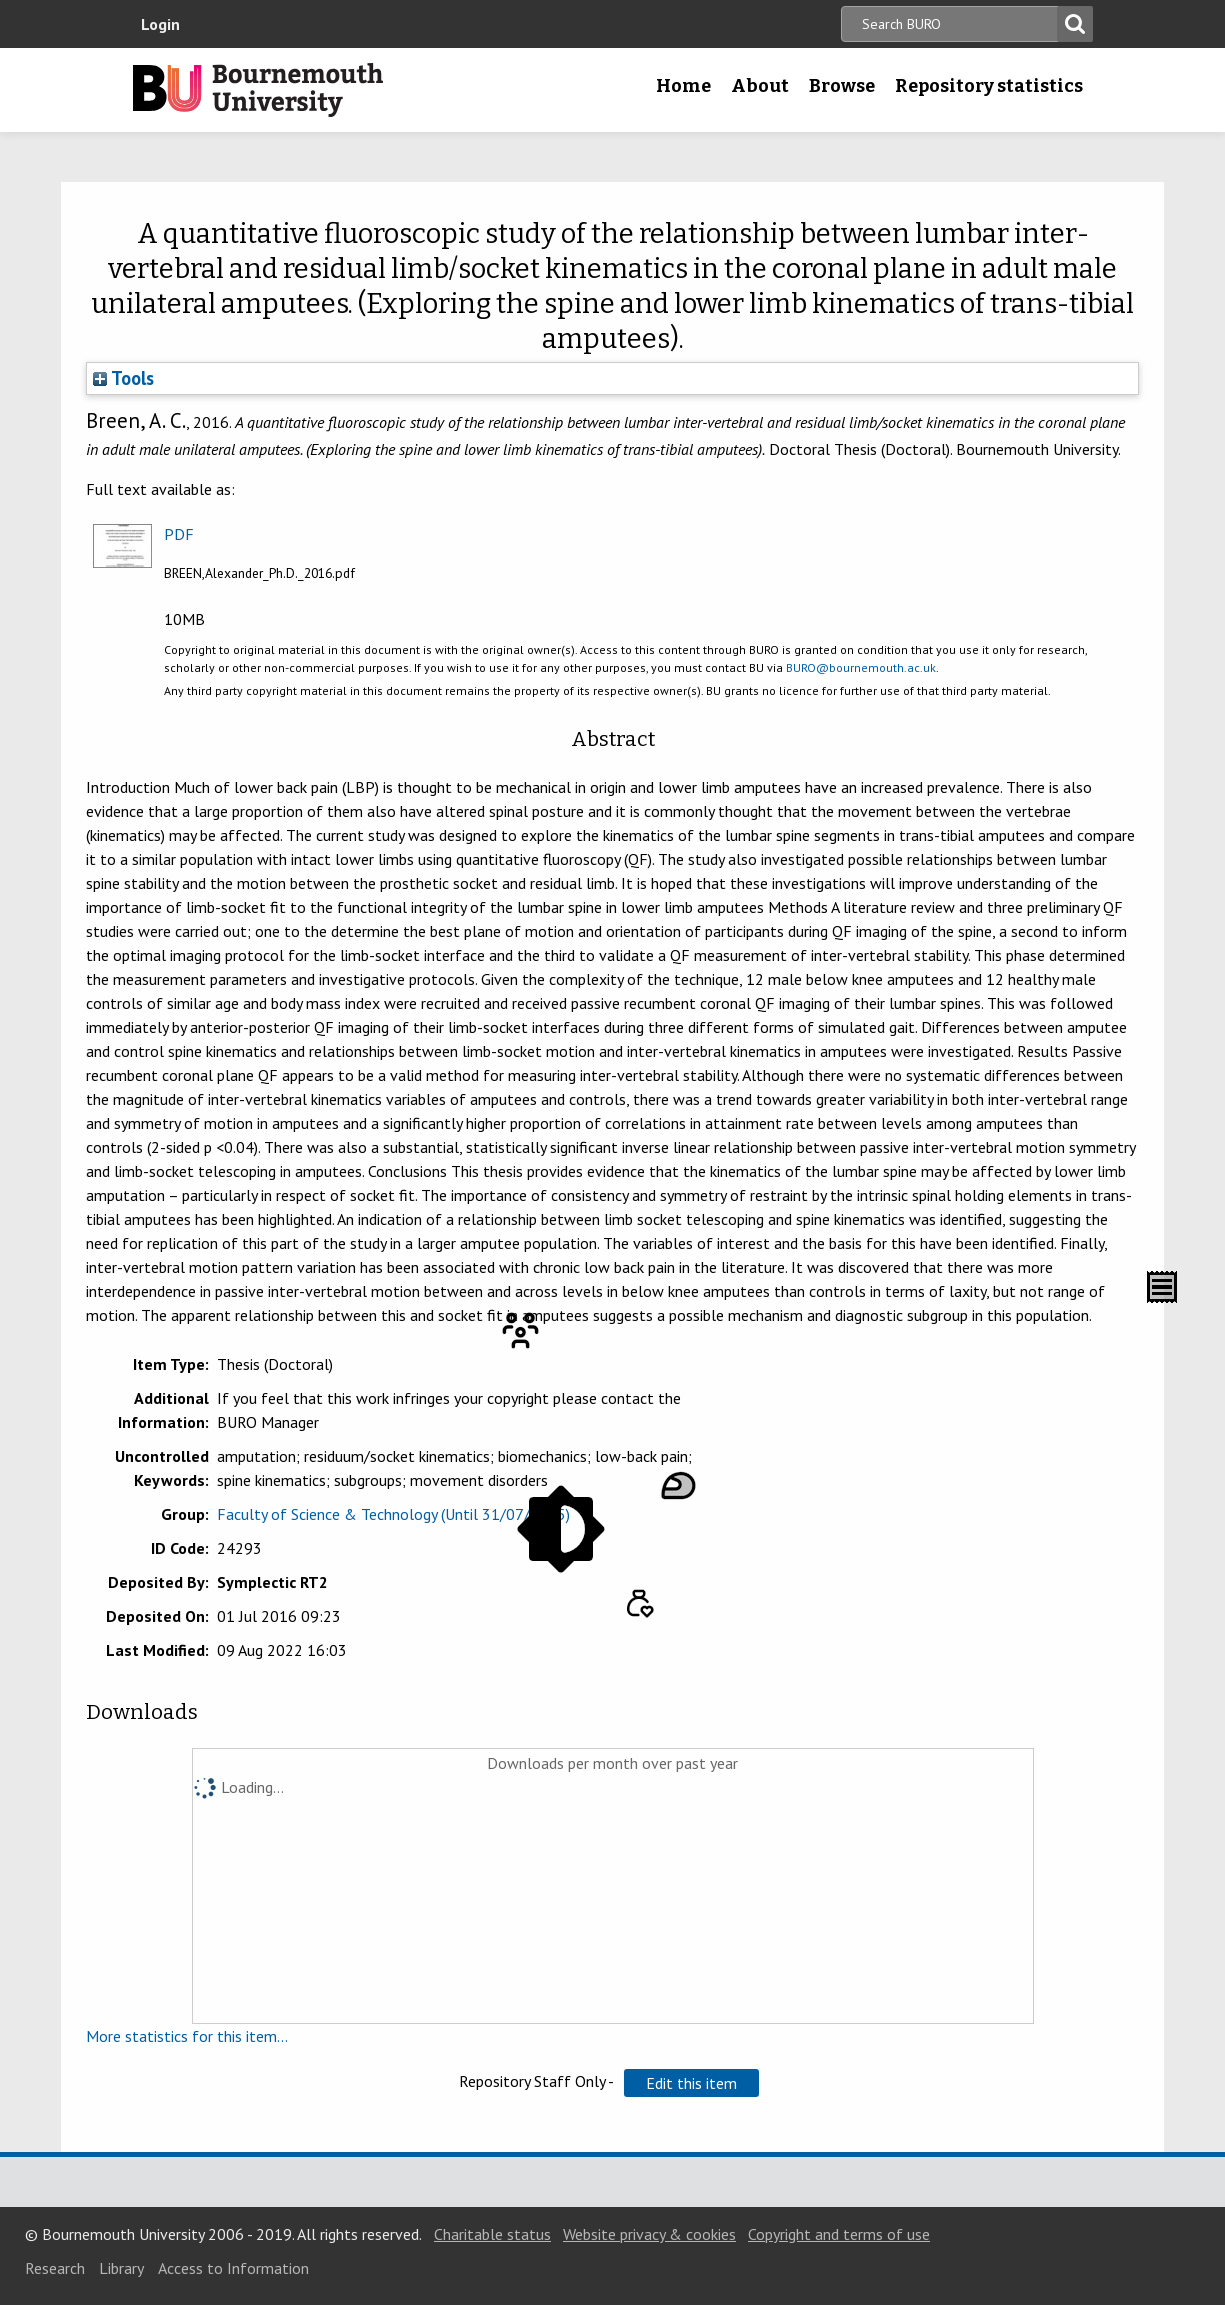 Image resolution: width=1225 pixels, height=2305 pixels. I want to click on access motorsports or racing content, so click(678, 1485).